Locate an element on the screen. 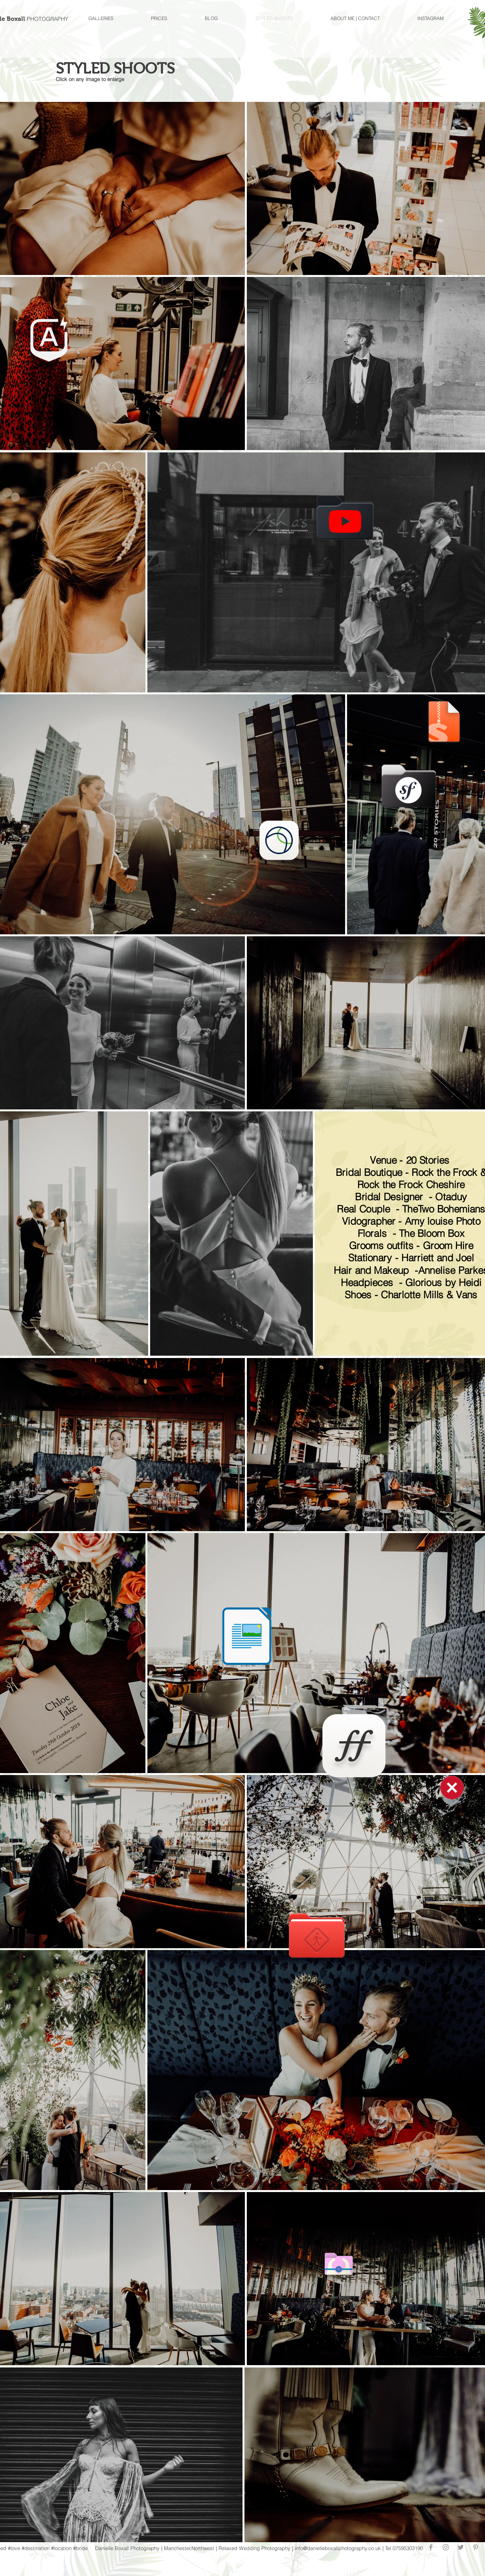  open symfony project folder is located at coordinates (408, 787).